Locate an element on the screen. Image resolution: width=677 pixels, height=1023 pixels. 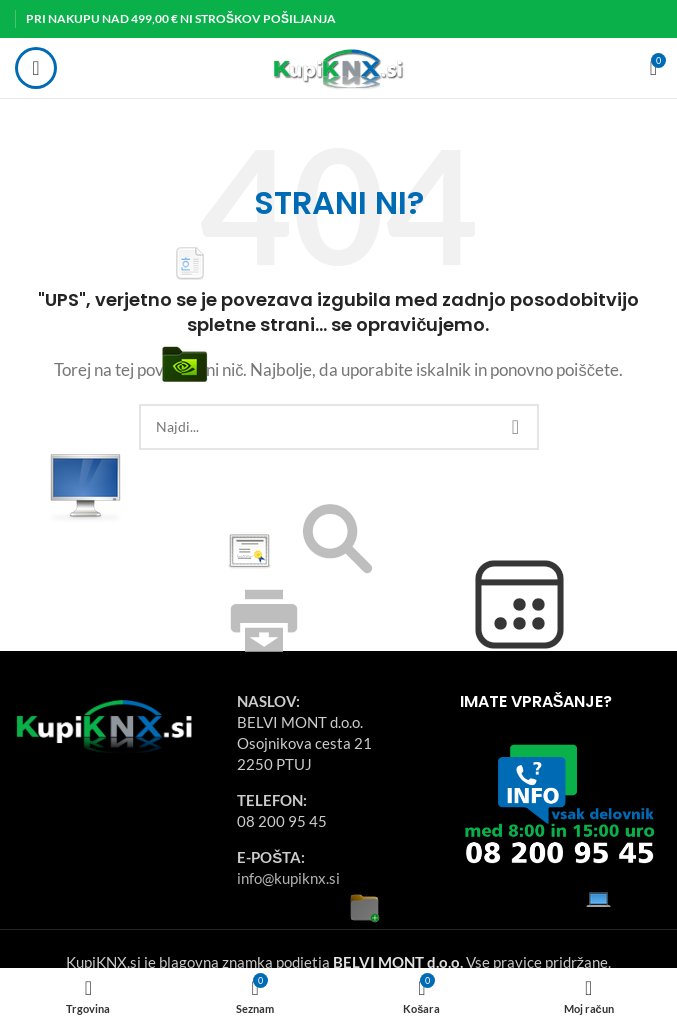
search for content or items is located at coordinates (337, 538).